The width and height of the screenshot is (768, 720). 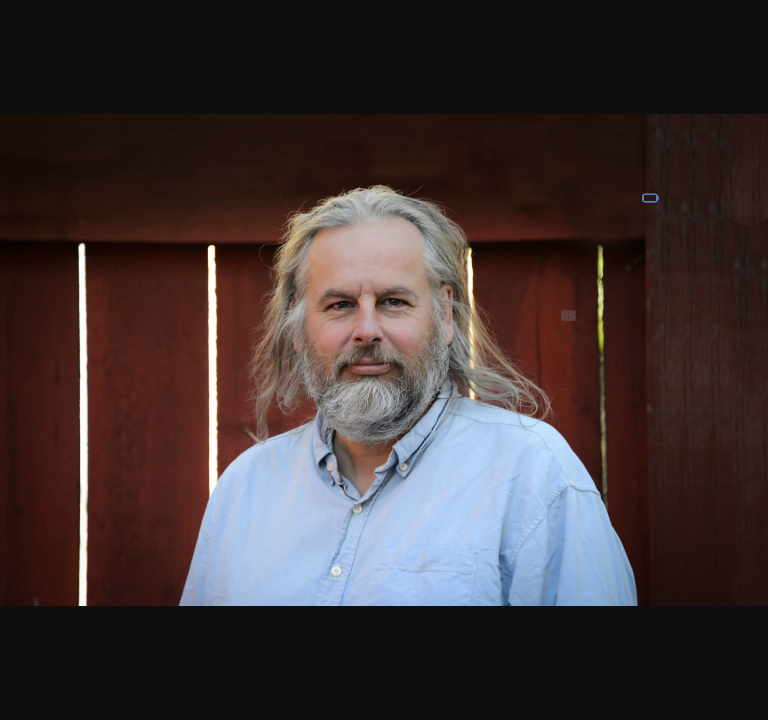 I want to click on indicates empty battery status, so click(x=650, y=197).